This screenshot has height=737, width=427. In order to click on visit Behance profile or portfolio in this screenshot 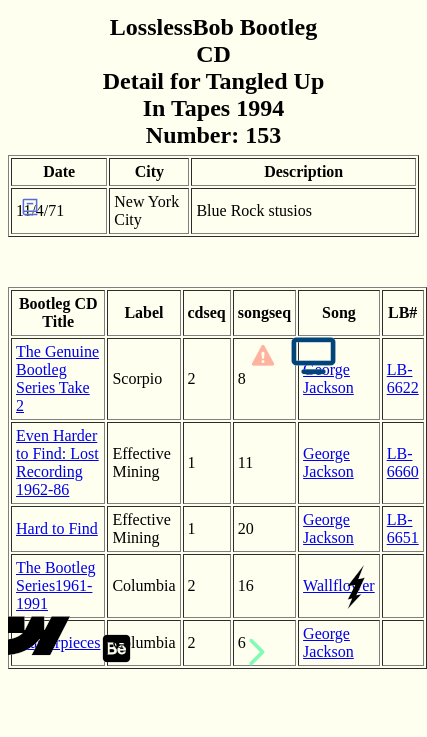, I will do `click(116, 648)`.